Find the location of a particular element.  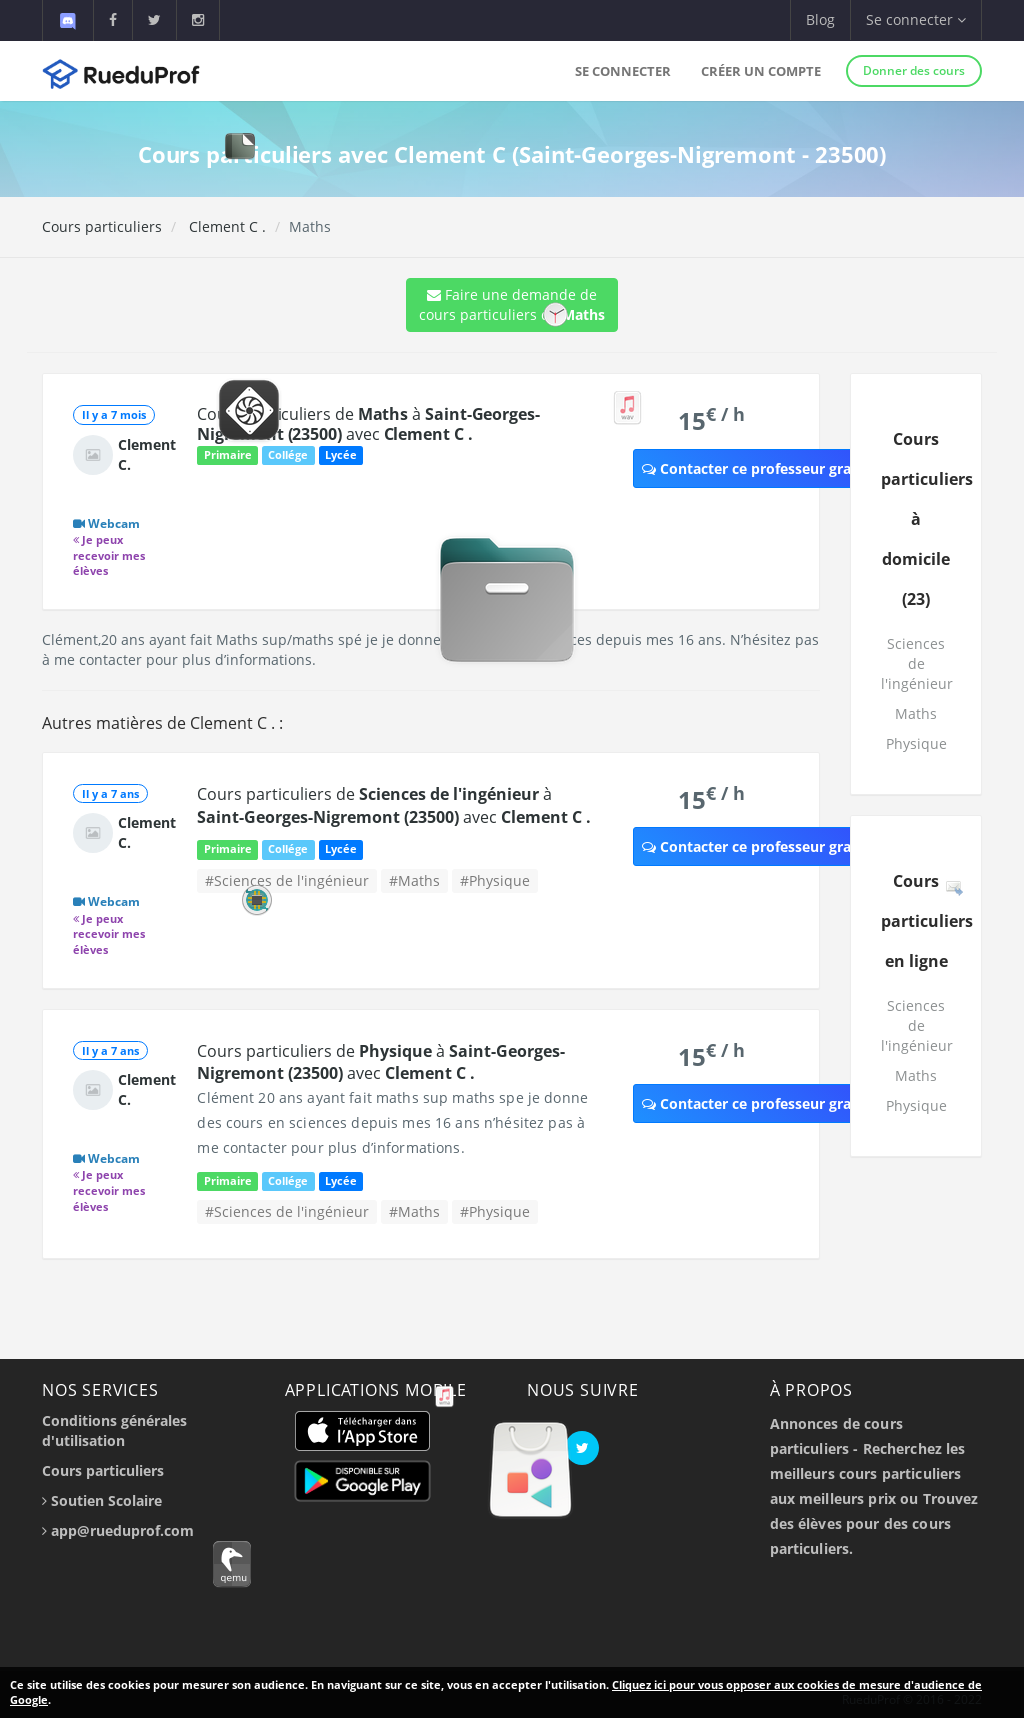

open the software center to browse and install apps is located at coordinates (530, 1469).